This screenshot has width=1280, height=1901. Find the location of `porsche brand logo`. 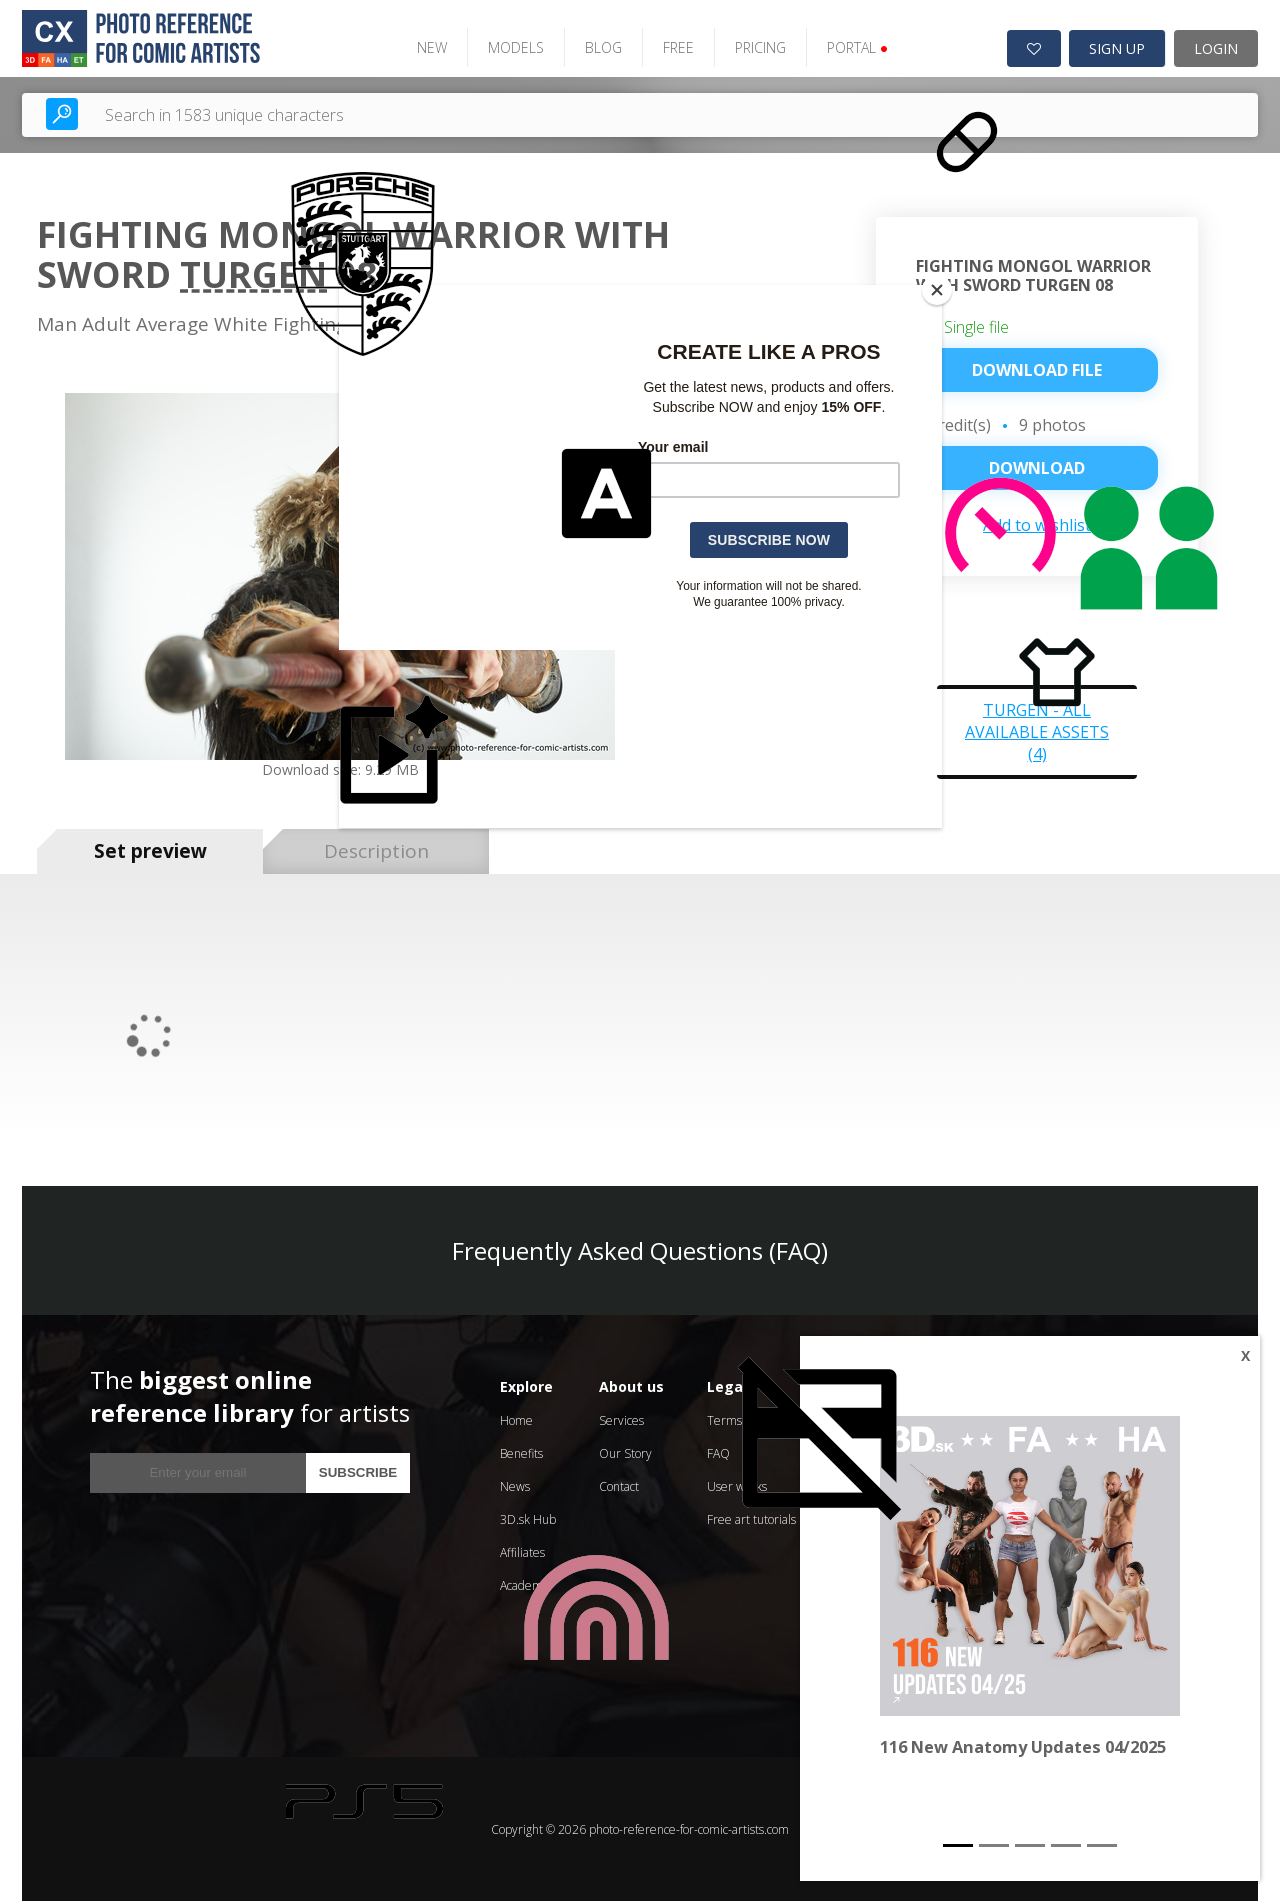

porsche brand logo is located at coordinates (363, 264).